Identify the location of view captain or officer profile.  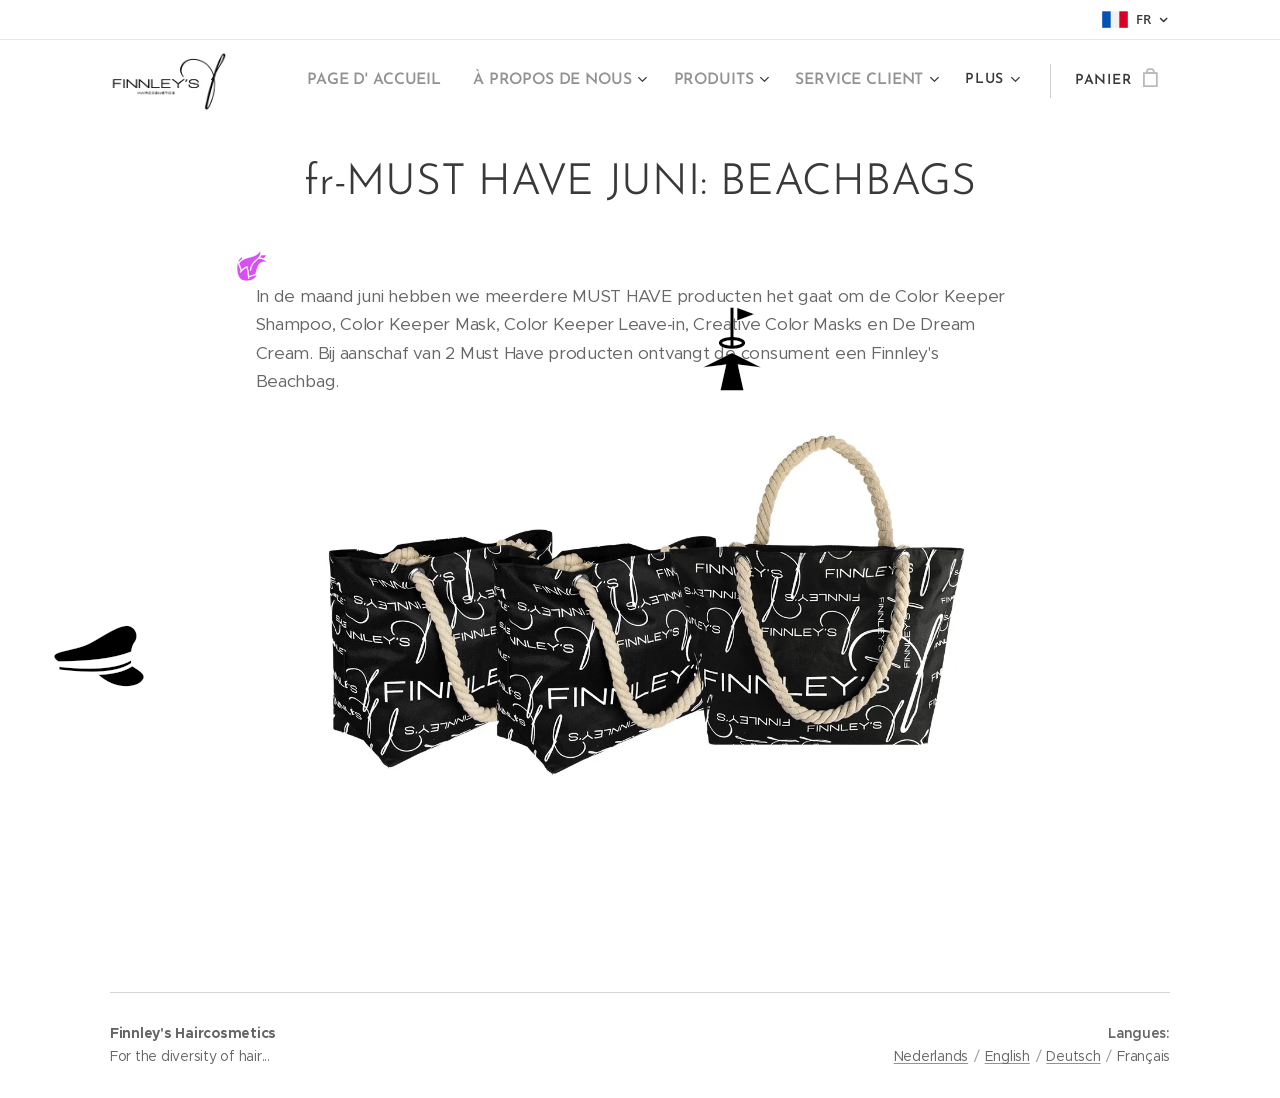
(99, 659).